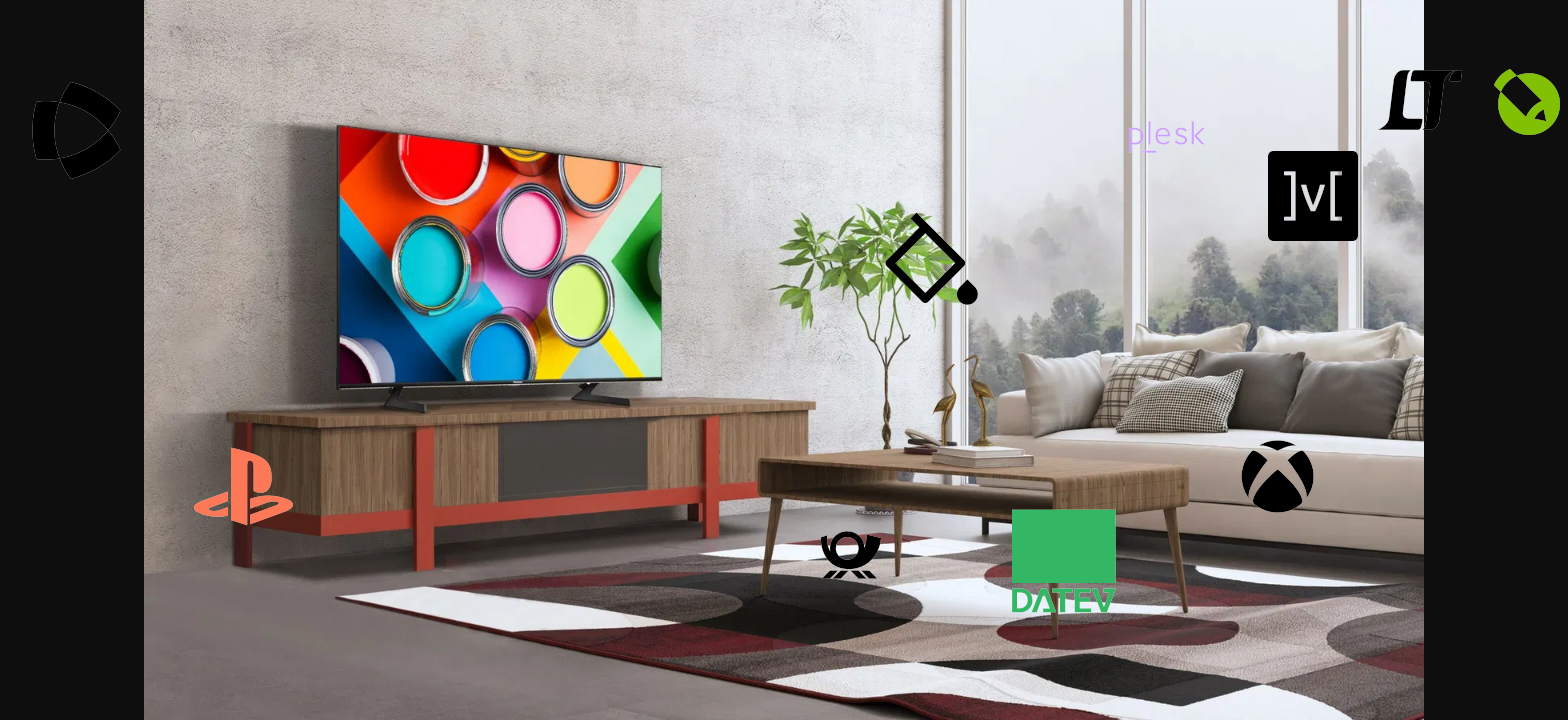  Describe the element at coordinates (1420, 100) in the screenshot. I see `open LTspice circuit simulation software` at that location.